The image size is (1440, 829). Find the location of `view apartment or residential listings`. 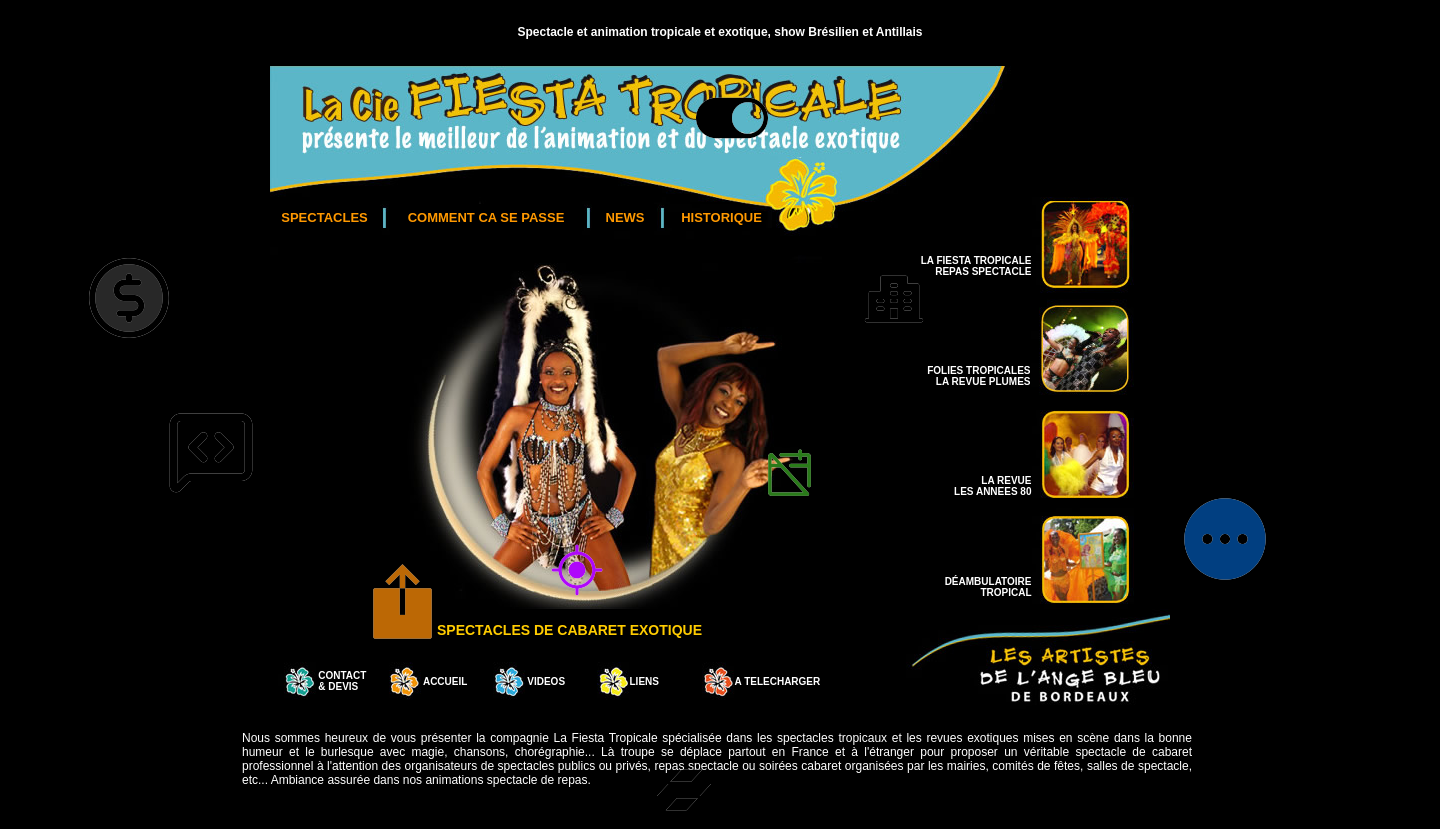

view apartment or residential listings is located at coordinates (894, 299).